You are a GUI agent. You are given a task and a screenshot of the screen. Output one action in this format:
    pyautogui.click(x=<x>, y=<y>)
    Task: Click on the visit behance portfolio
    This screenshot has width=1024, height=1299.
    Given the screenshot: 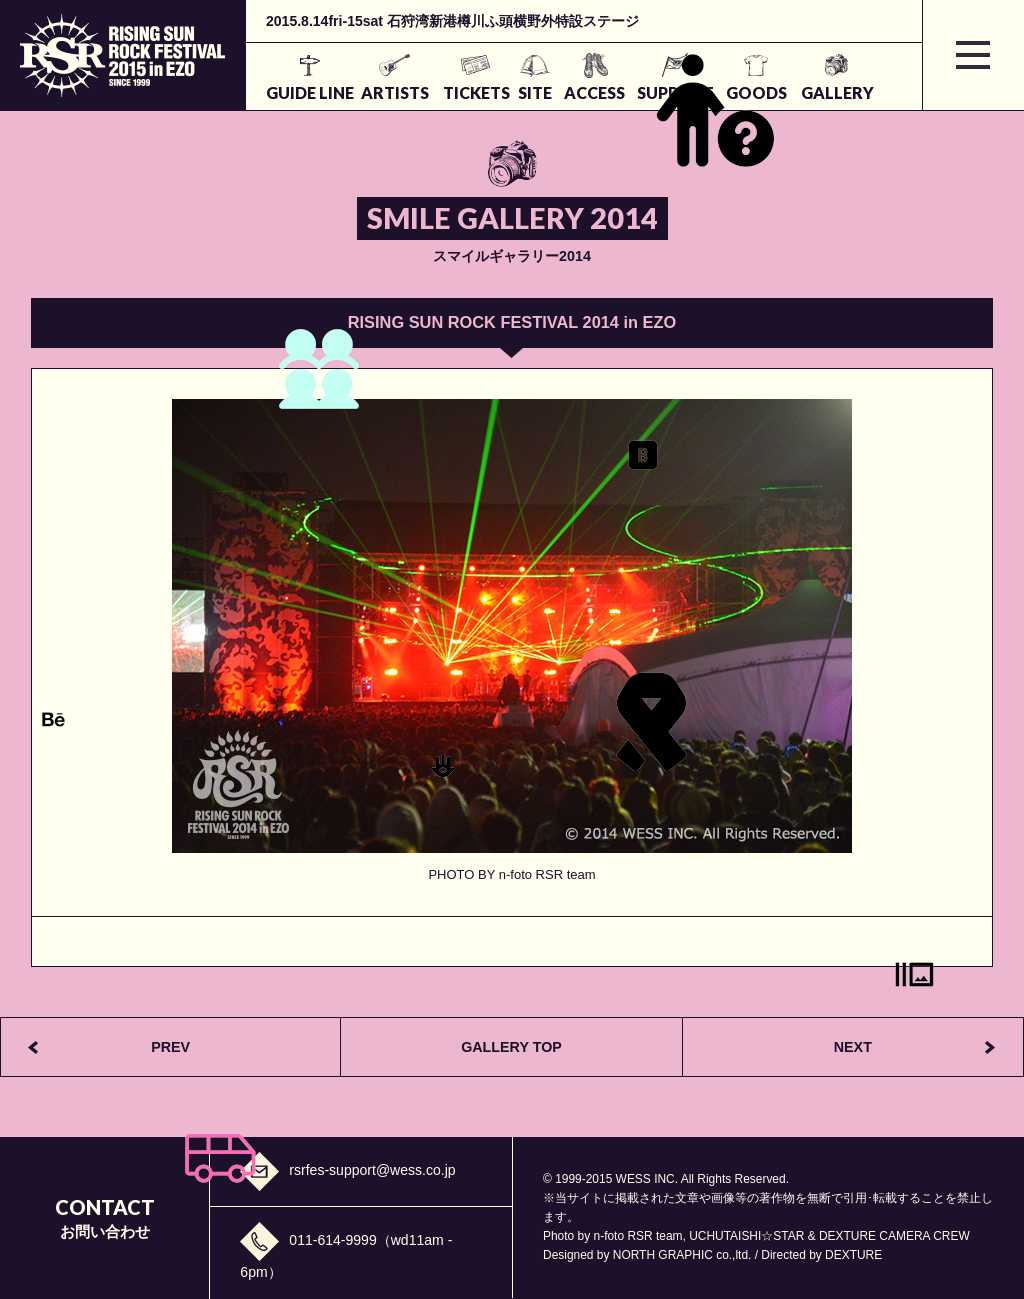 What is the action you would take?
    pyautogui.click(x=53, y=719)
    